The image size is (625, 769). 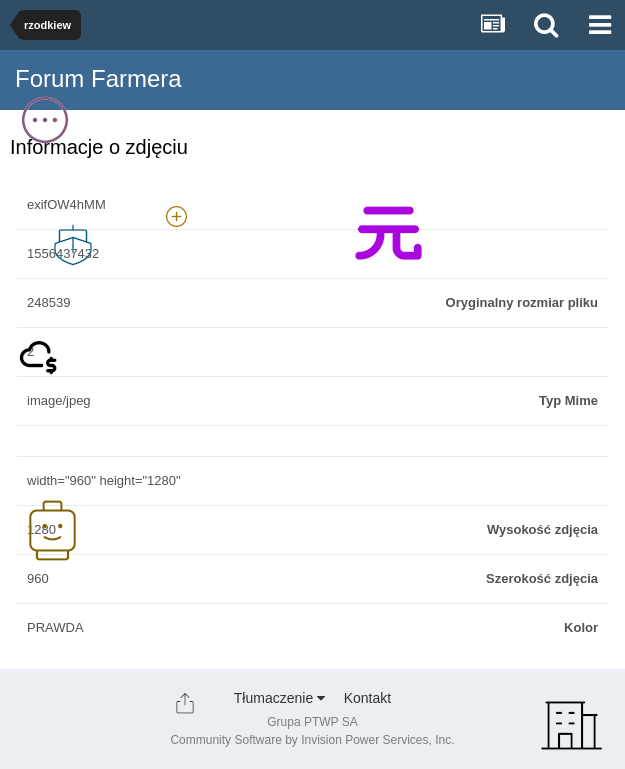 I want to click on view cloud storage pricing or billing, so click(x=39, y=355).